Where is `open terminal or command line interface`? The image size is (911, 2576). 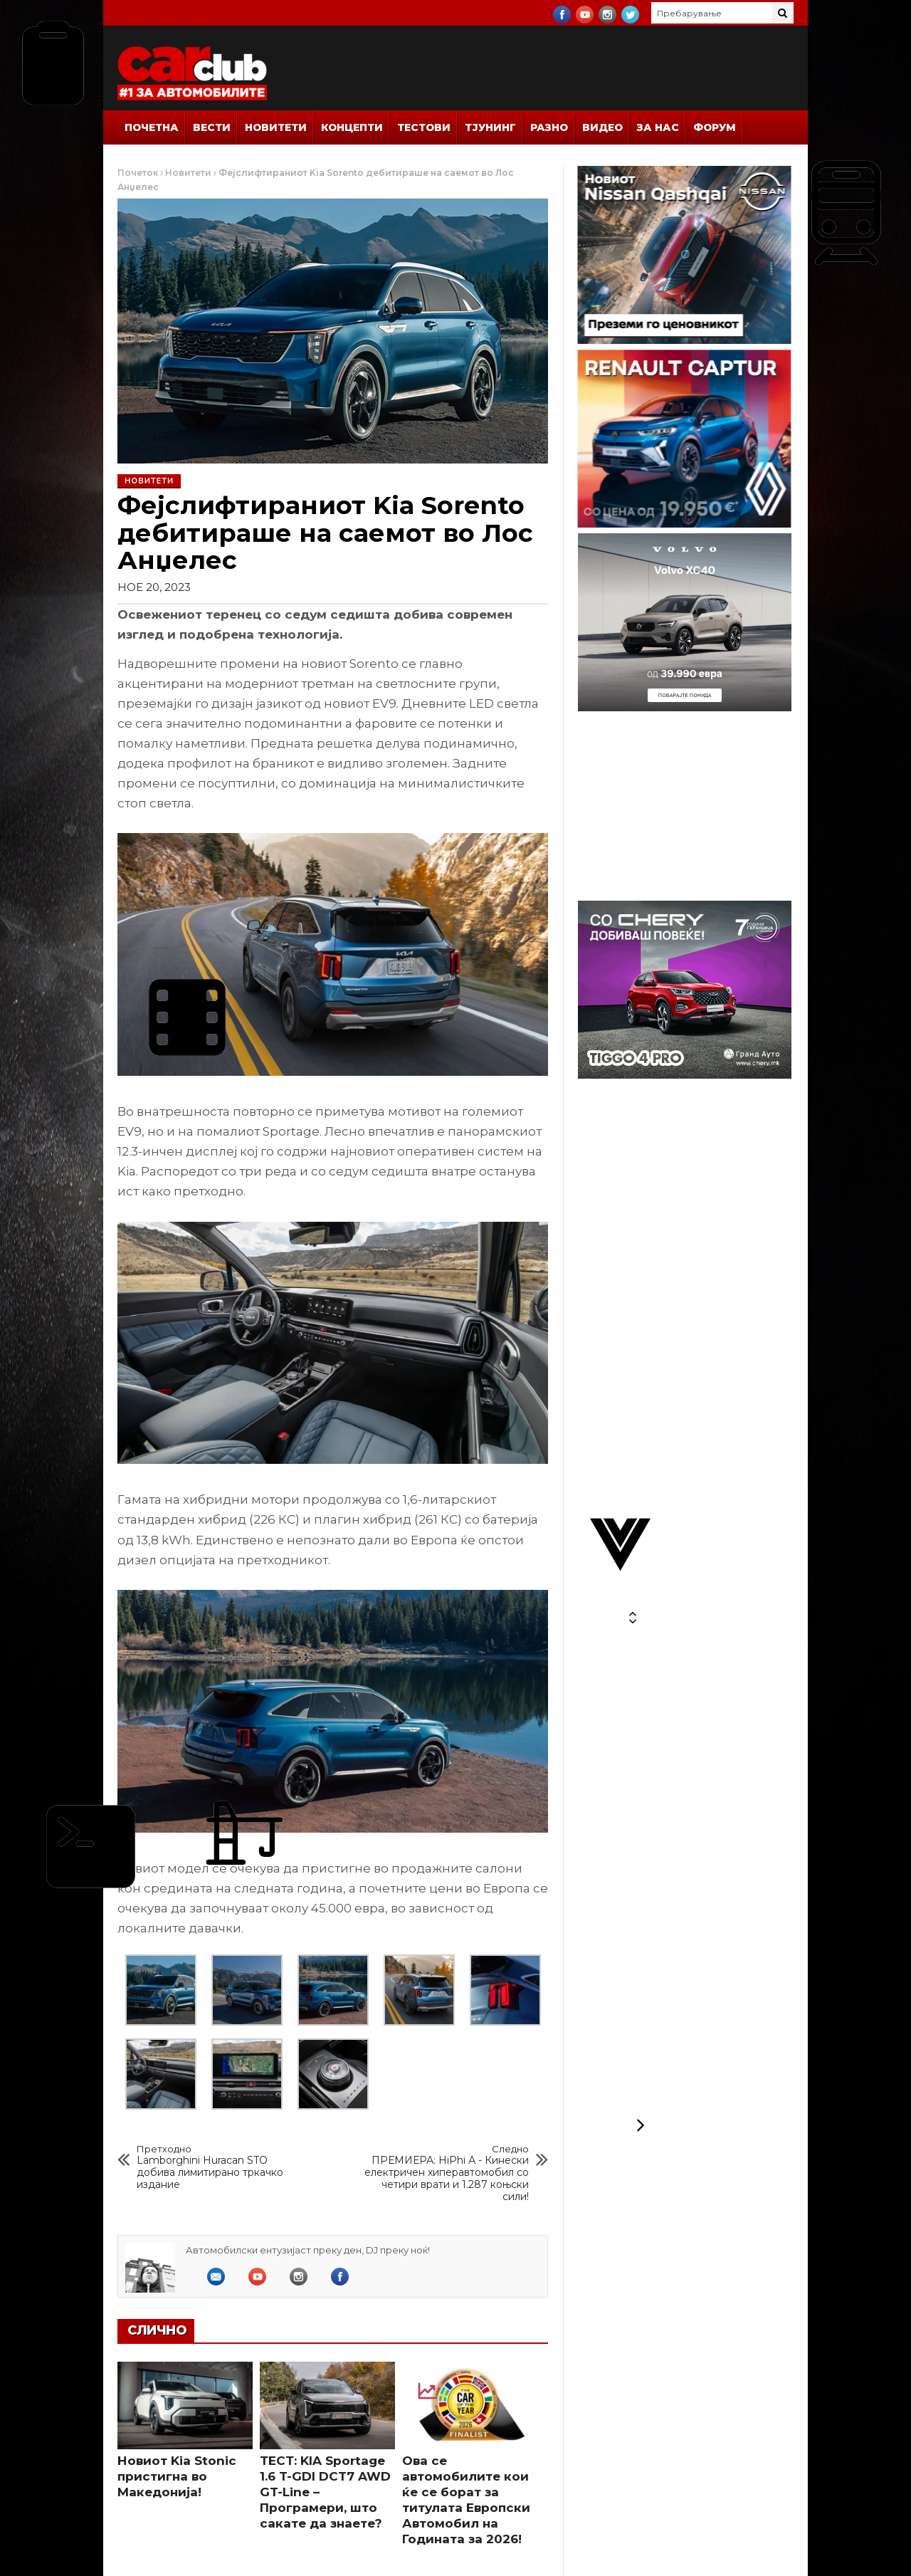 open terminal or command line interface is located at coordinates (90, 1846).